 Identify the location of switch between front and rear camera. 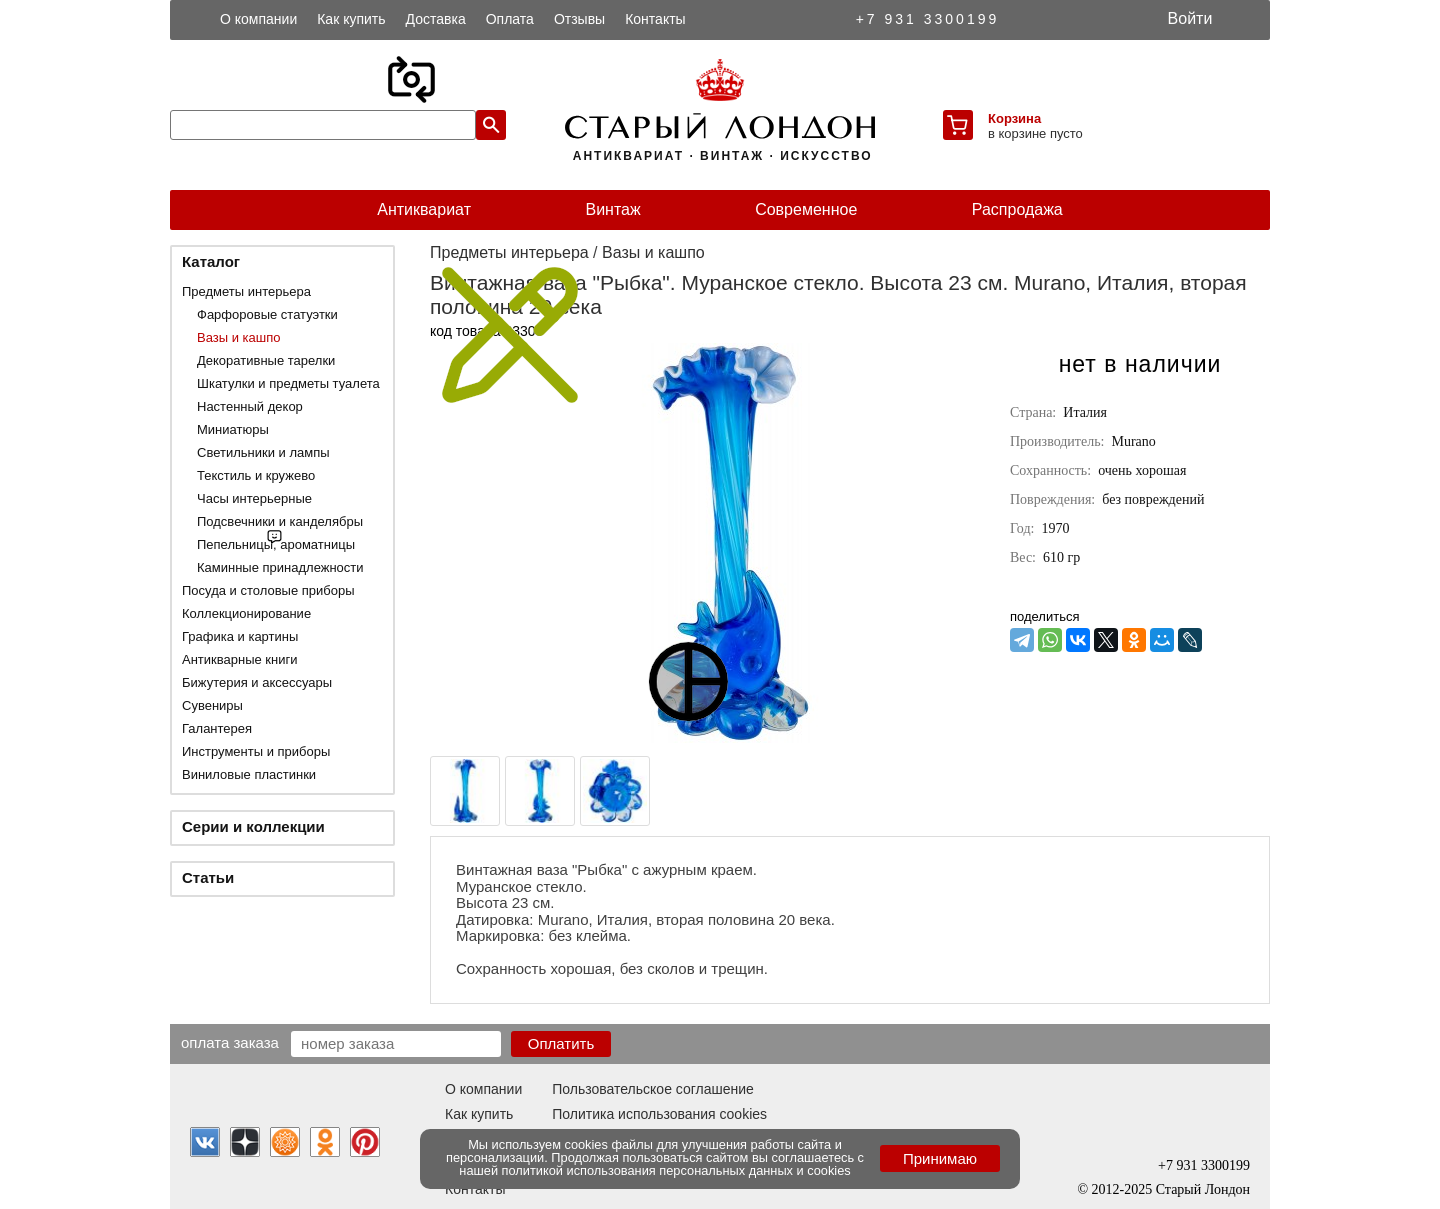
(411, 79).